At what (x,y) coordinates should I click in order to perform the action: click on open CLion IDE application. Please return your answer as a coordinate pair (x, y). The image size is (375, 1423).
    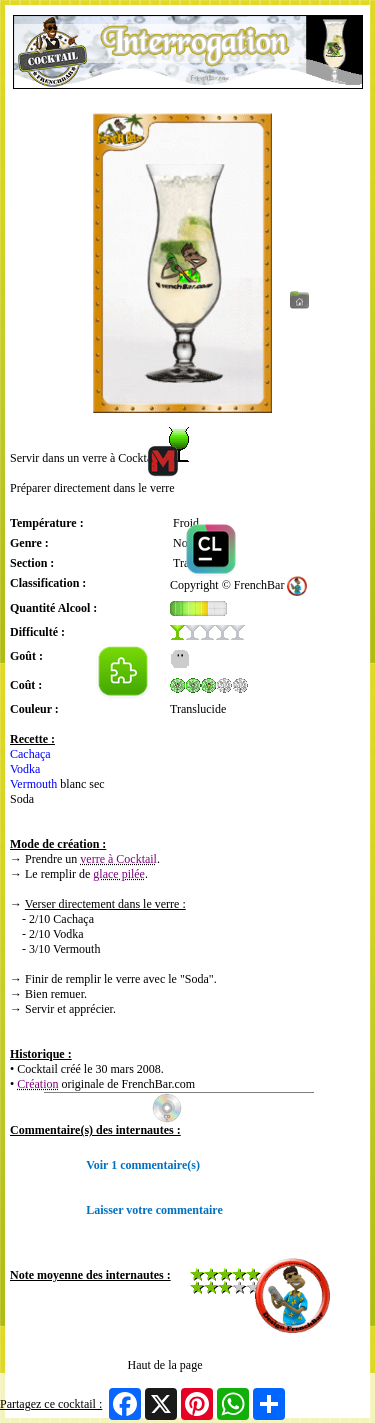
    Looking at the image, I should click on (211, 549).